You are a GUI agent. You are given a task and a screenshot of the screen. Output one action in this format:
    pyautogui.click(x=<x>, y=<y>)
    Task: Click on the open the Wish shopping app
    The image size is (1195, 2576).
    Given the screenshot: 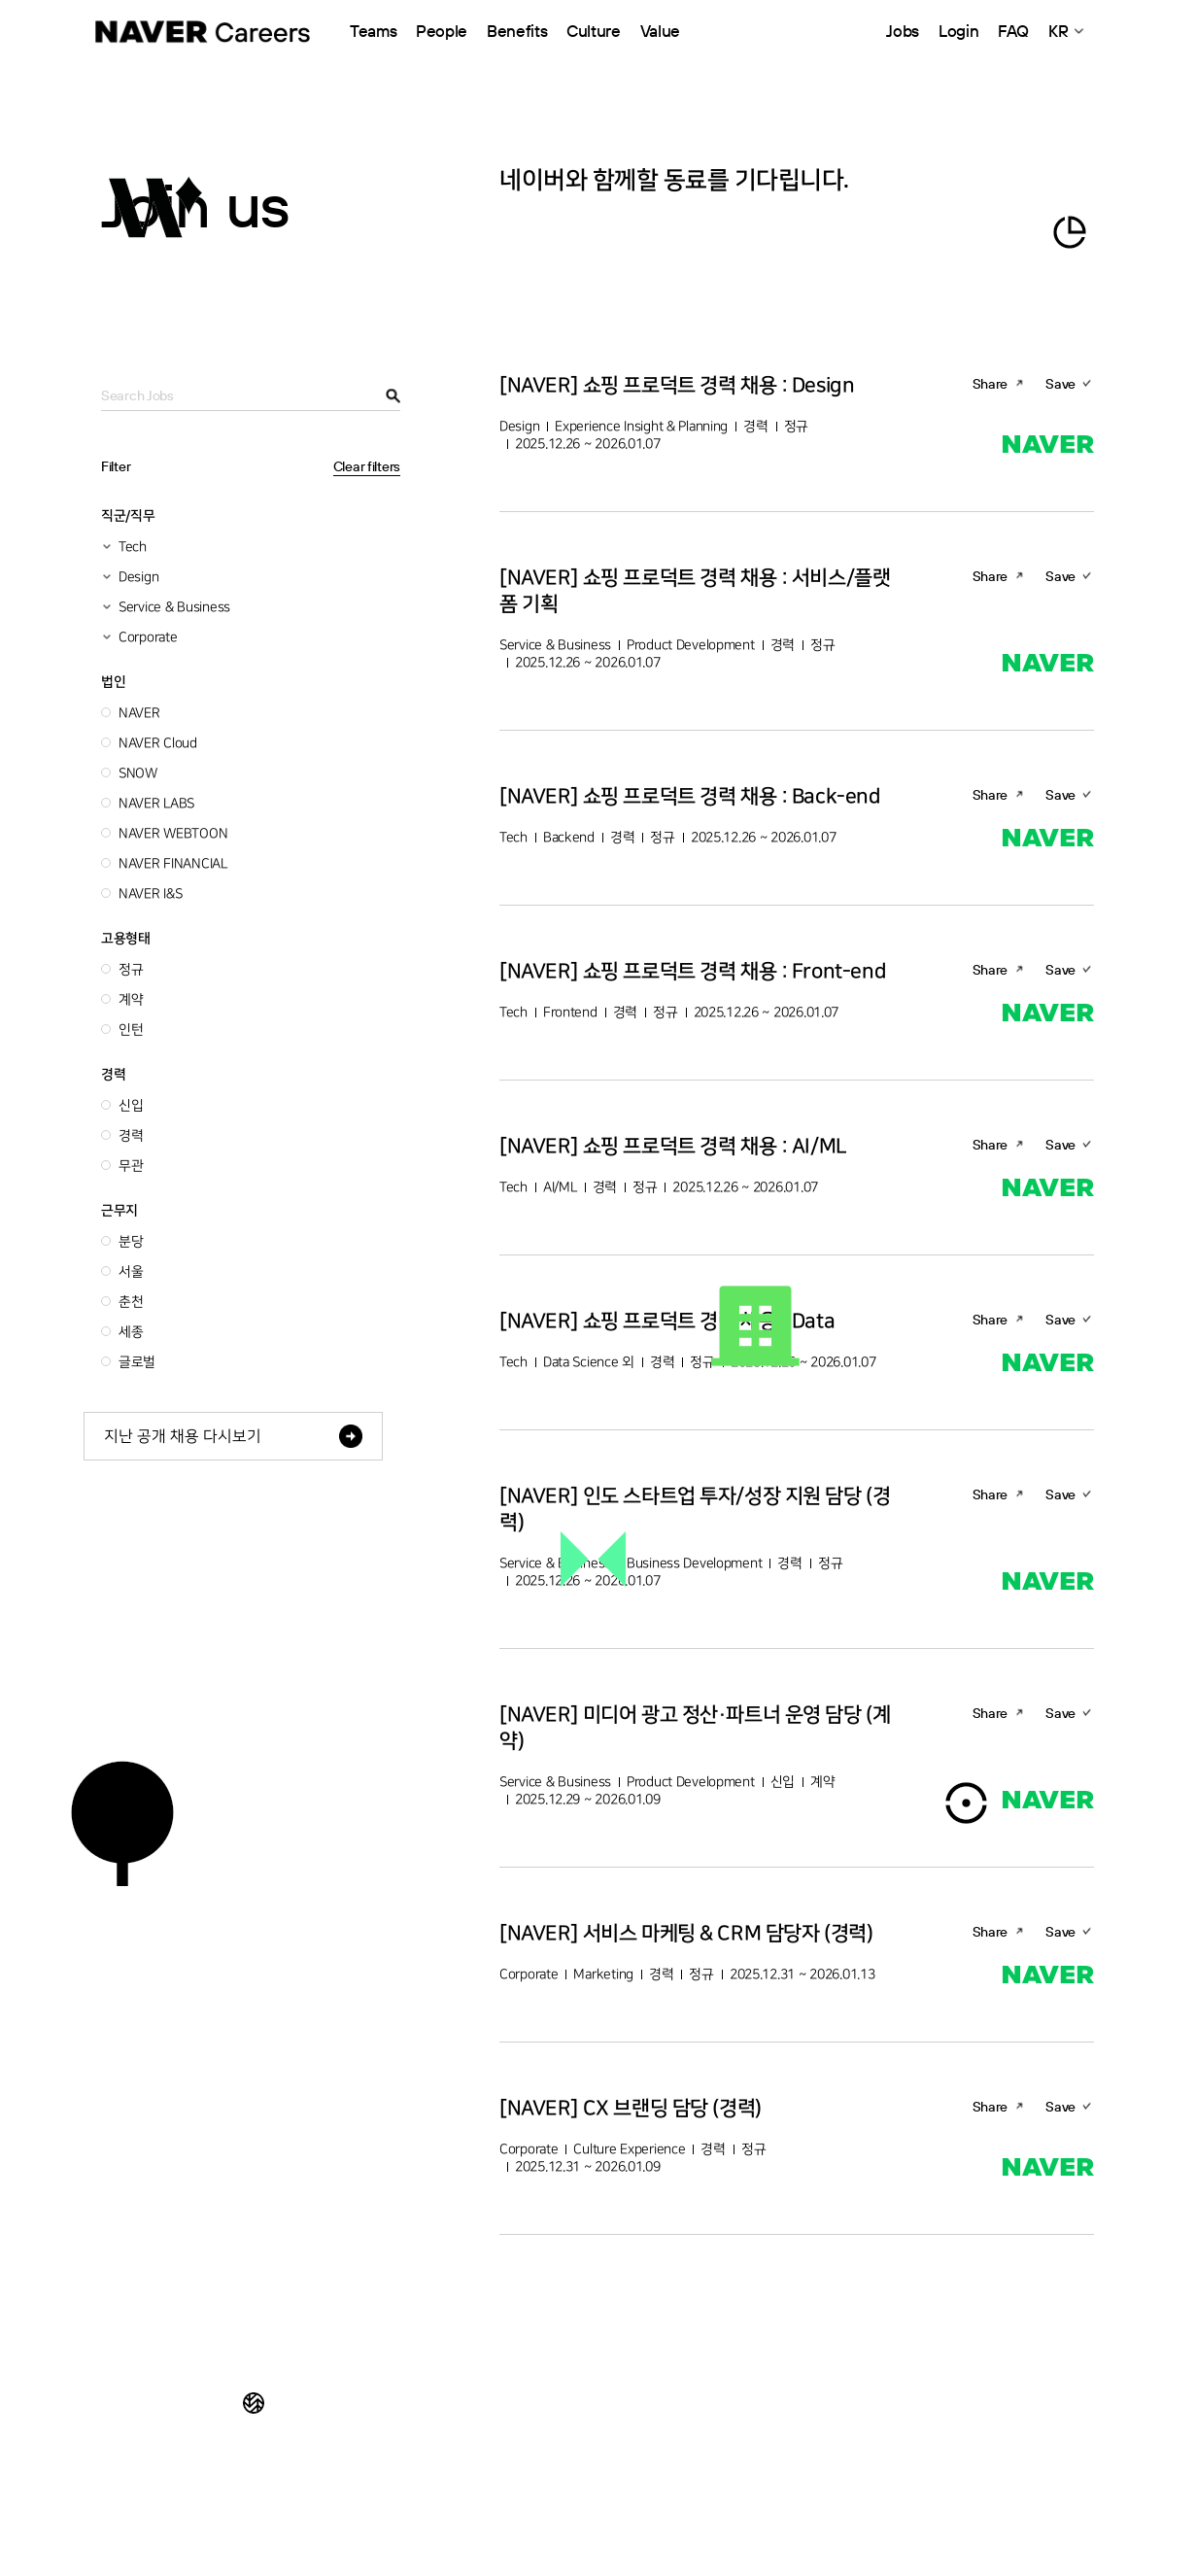 What is the action you would take?
    pyautogui.click(x=155, y=207)
    